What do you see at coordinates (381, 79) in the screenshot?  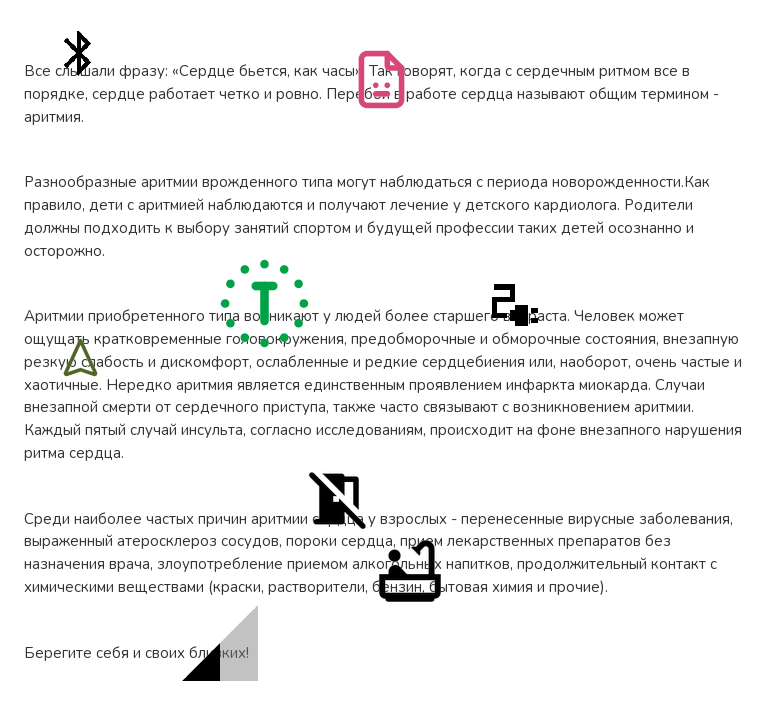 I see `document with neutral status or feedback` at bounding box center [381, 79].